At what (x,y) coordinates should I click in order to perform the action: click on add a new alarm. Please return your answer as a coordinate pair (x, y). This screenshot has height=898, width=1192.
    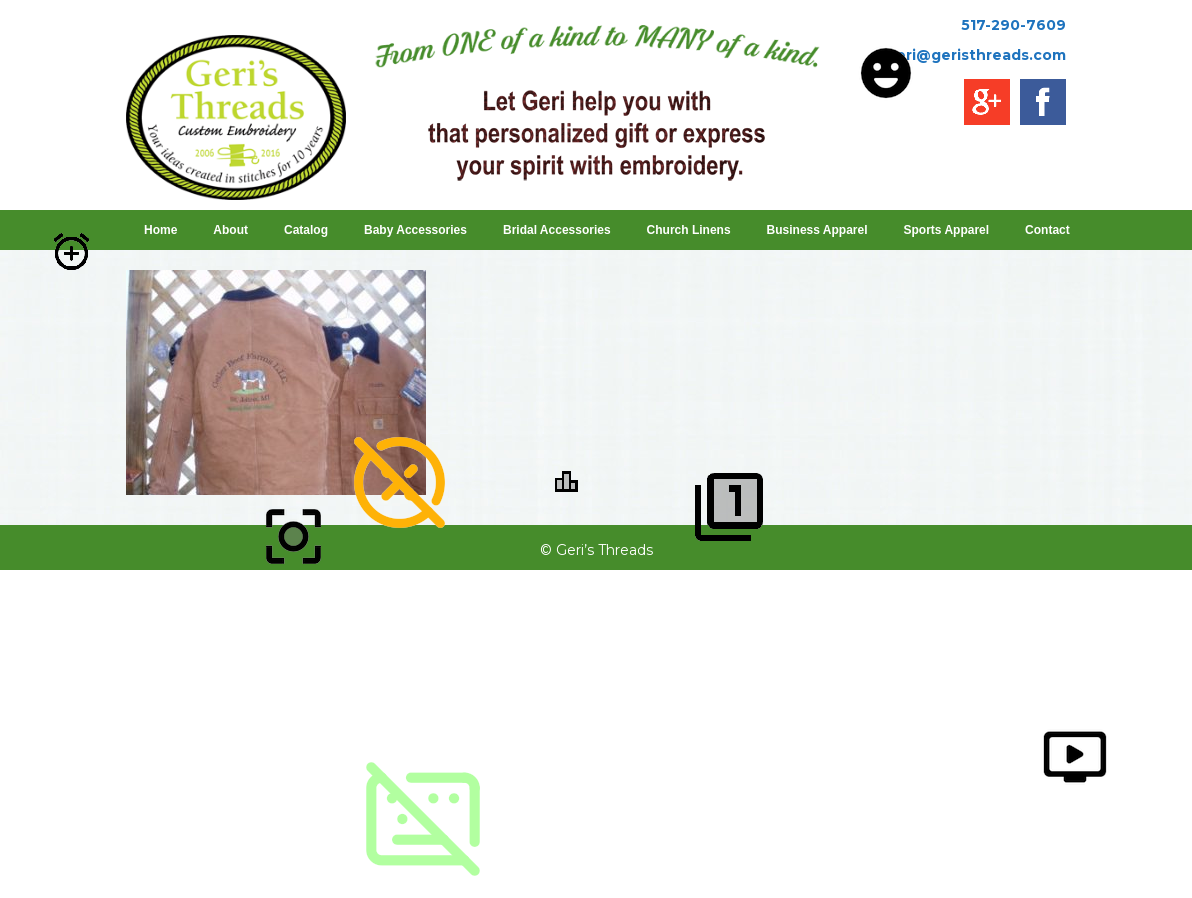
    Looking at the image, I should click on (71, 251).